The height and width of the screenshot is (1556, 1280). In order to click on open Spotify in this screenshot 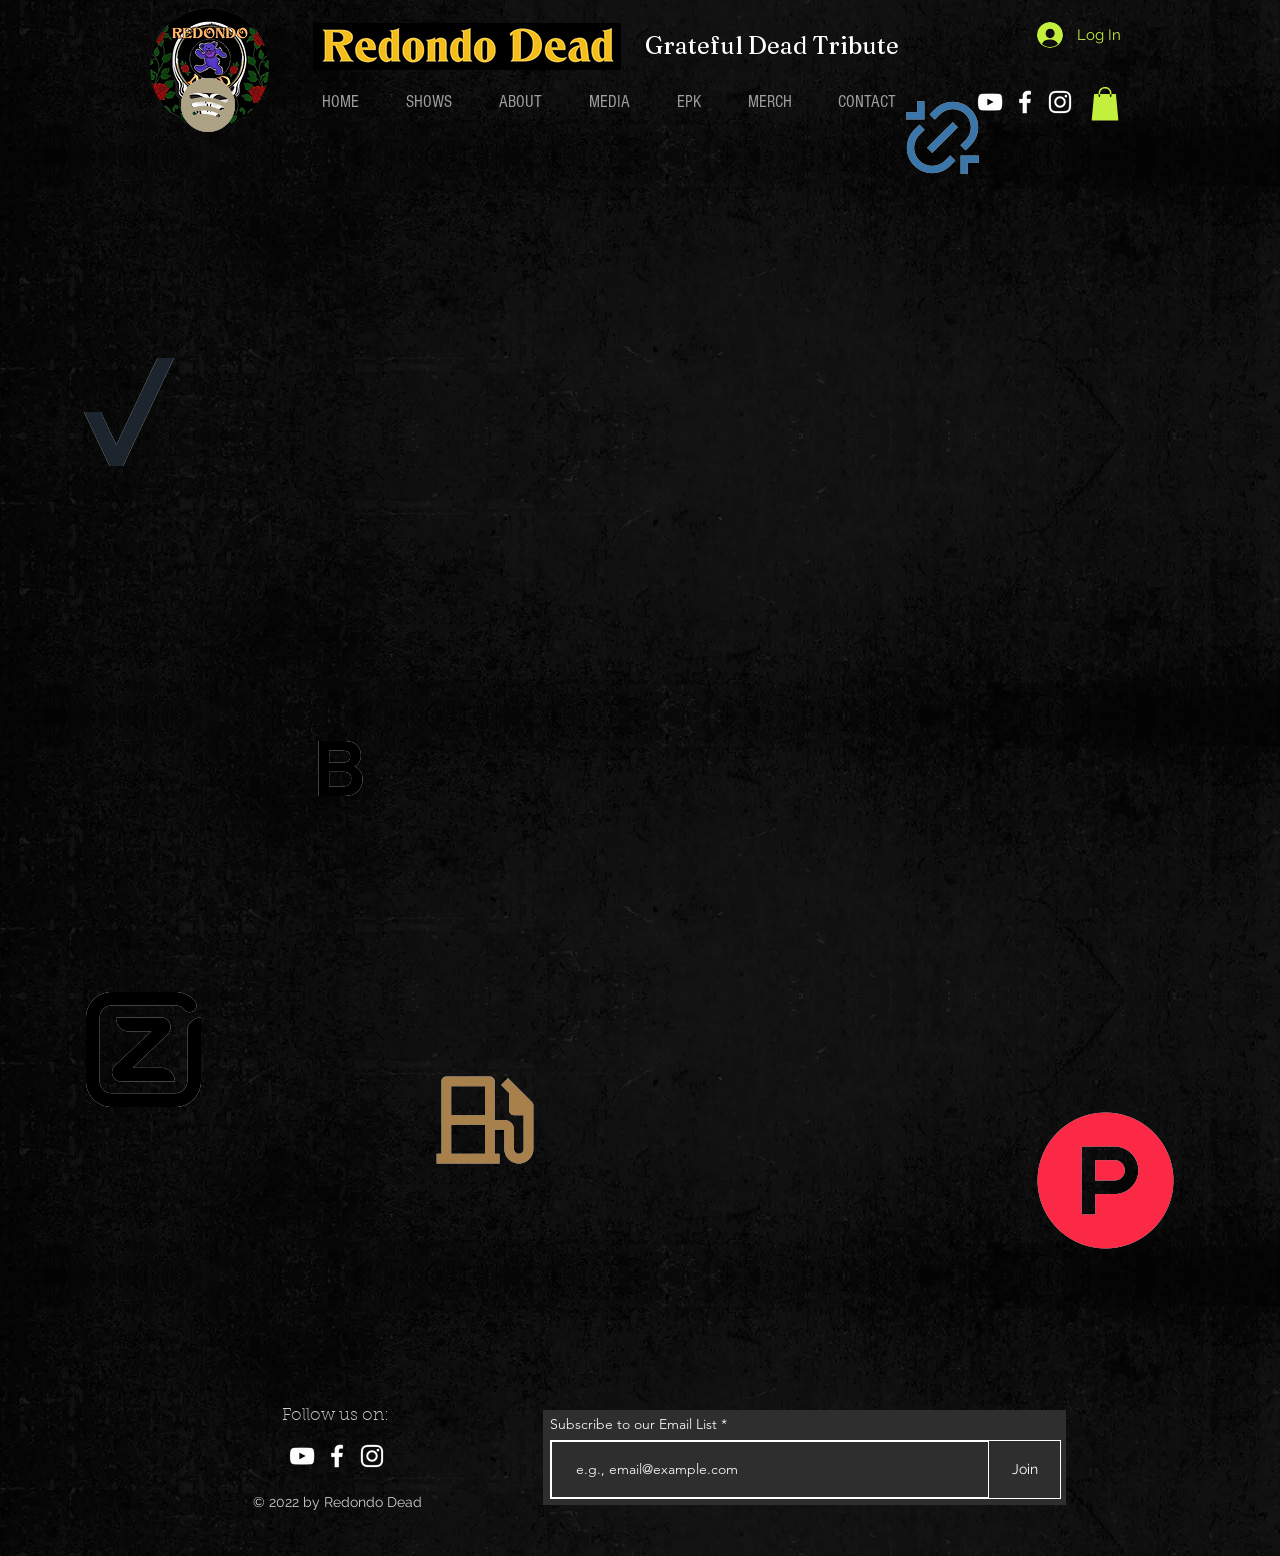, I will do `click(208, 105)`.